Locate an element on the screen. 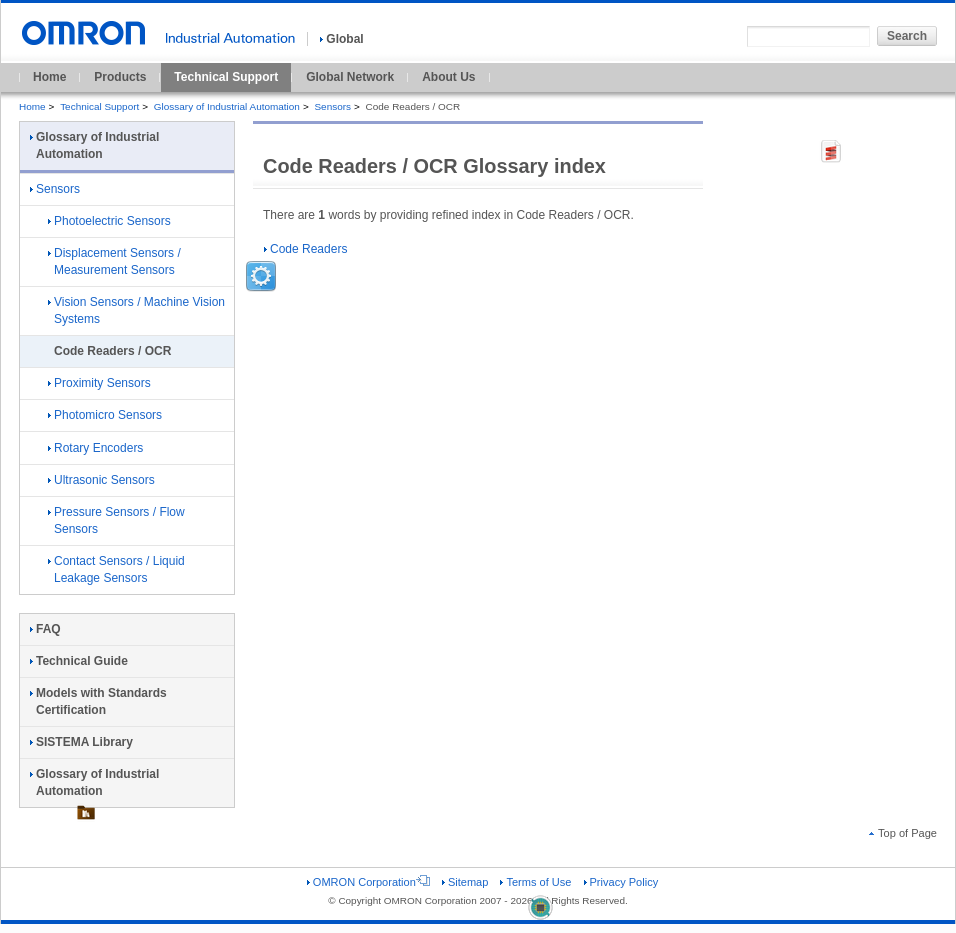  access firmware or system component settings is located at coordinates (540, 907).